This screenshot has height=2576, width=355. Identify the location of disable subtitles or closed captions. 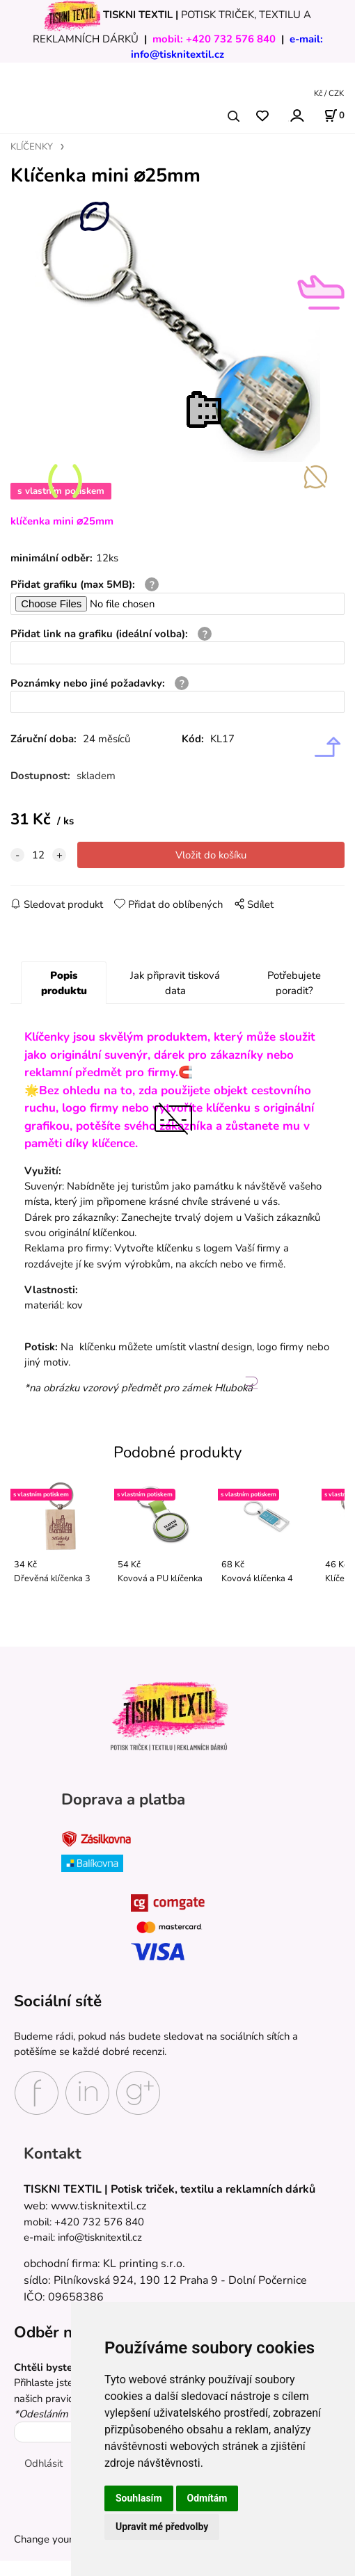
(173, 1119).